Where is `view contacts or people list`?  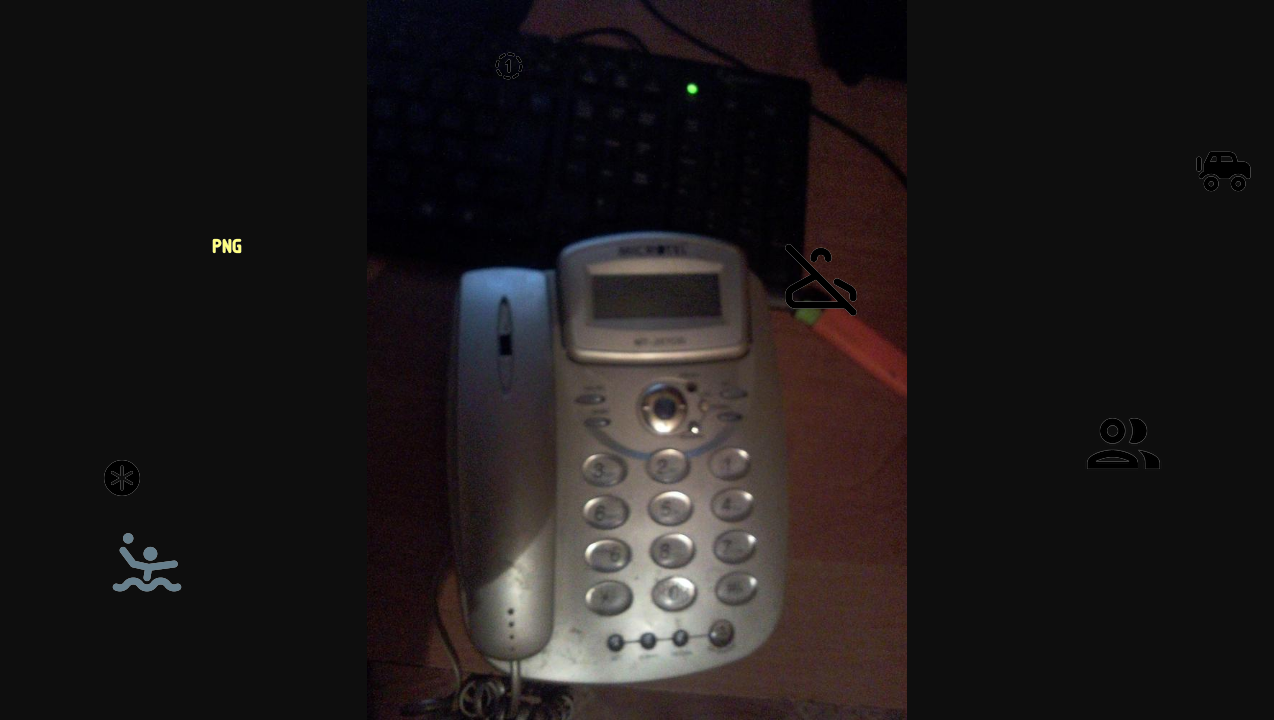
view contacts or people list is located at coordinates (1123, 443).